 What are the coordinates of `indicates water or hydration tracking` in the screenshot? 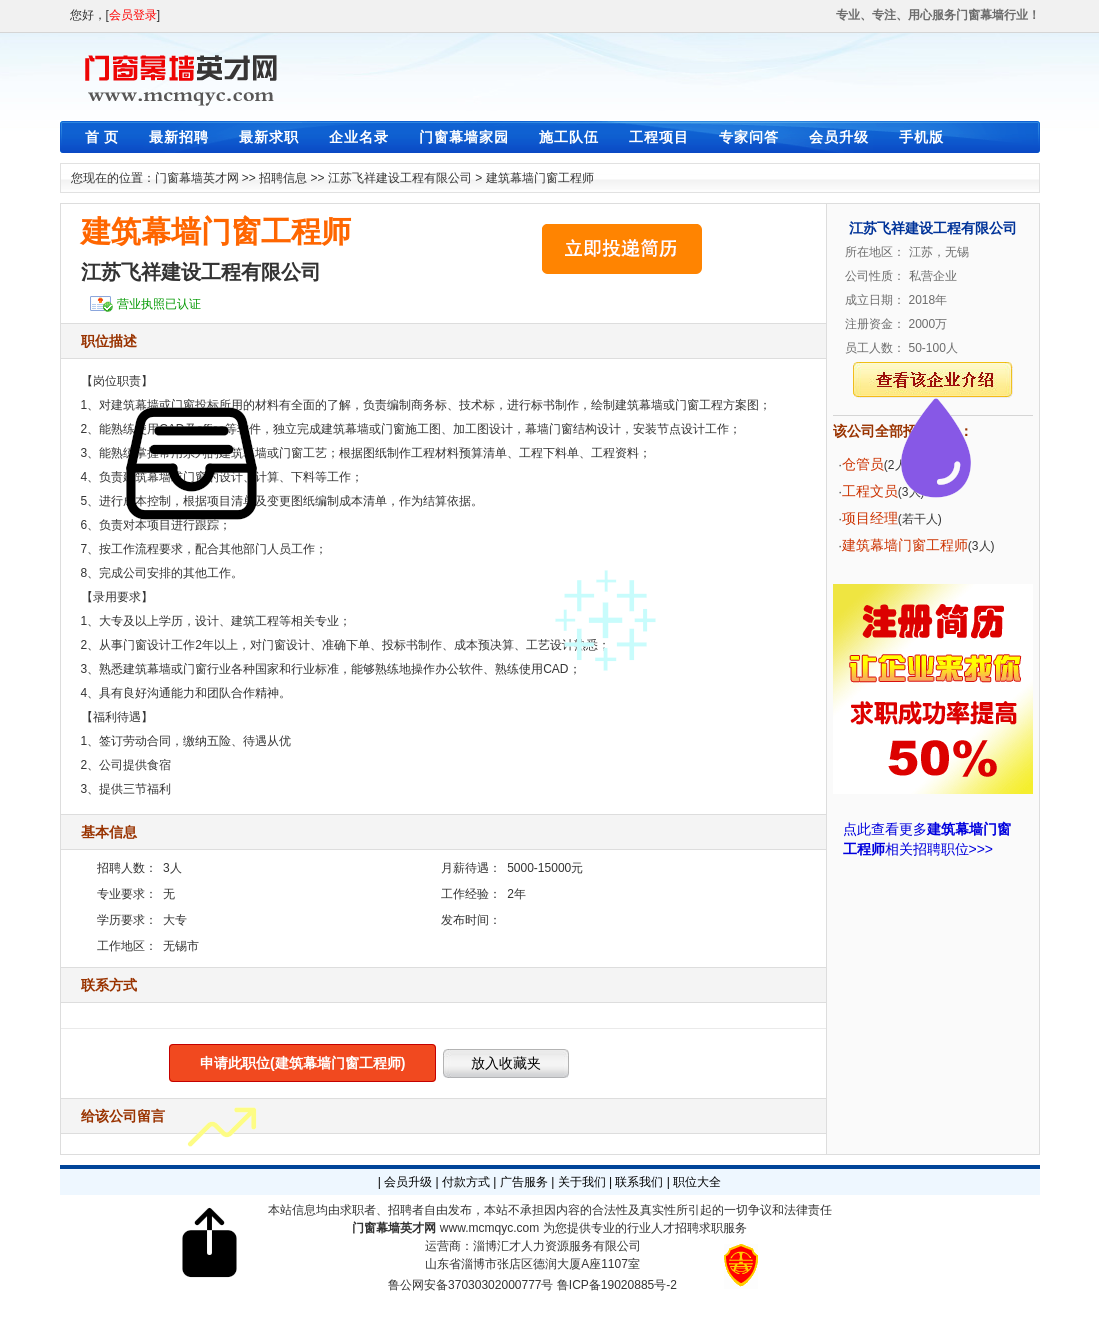 It's located at (936, 447).